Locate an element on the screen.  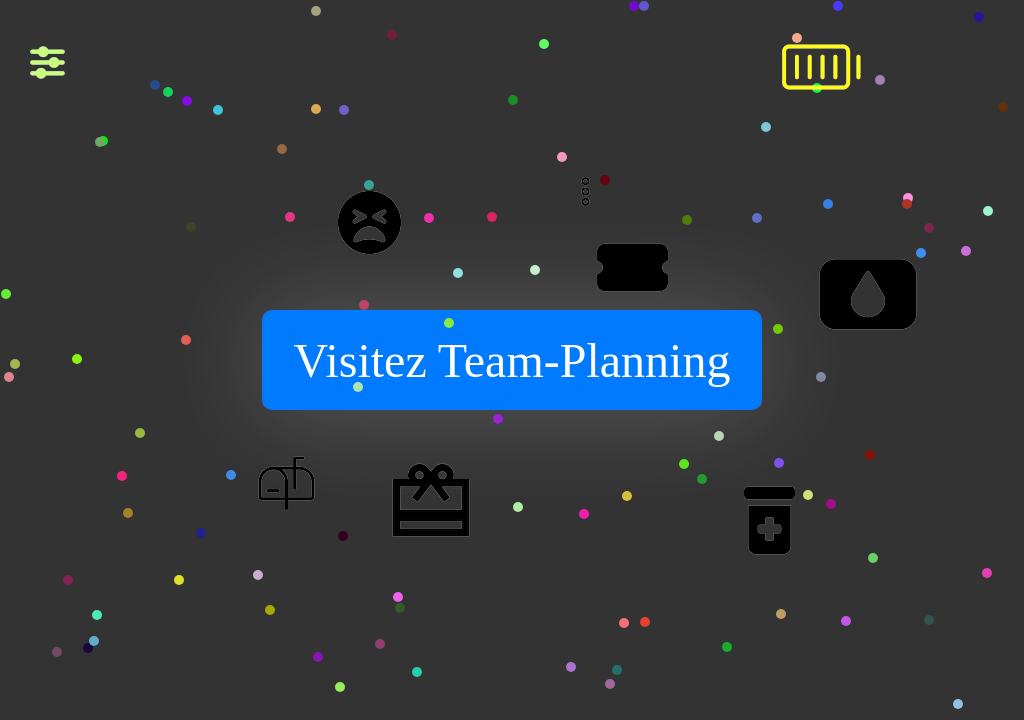
view prescription medications is located at coordinates (769, 520).